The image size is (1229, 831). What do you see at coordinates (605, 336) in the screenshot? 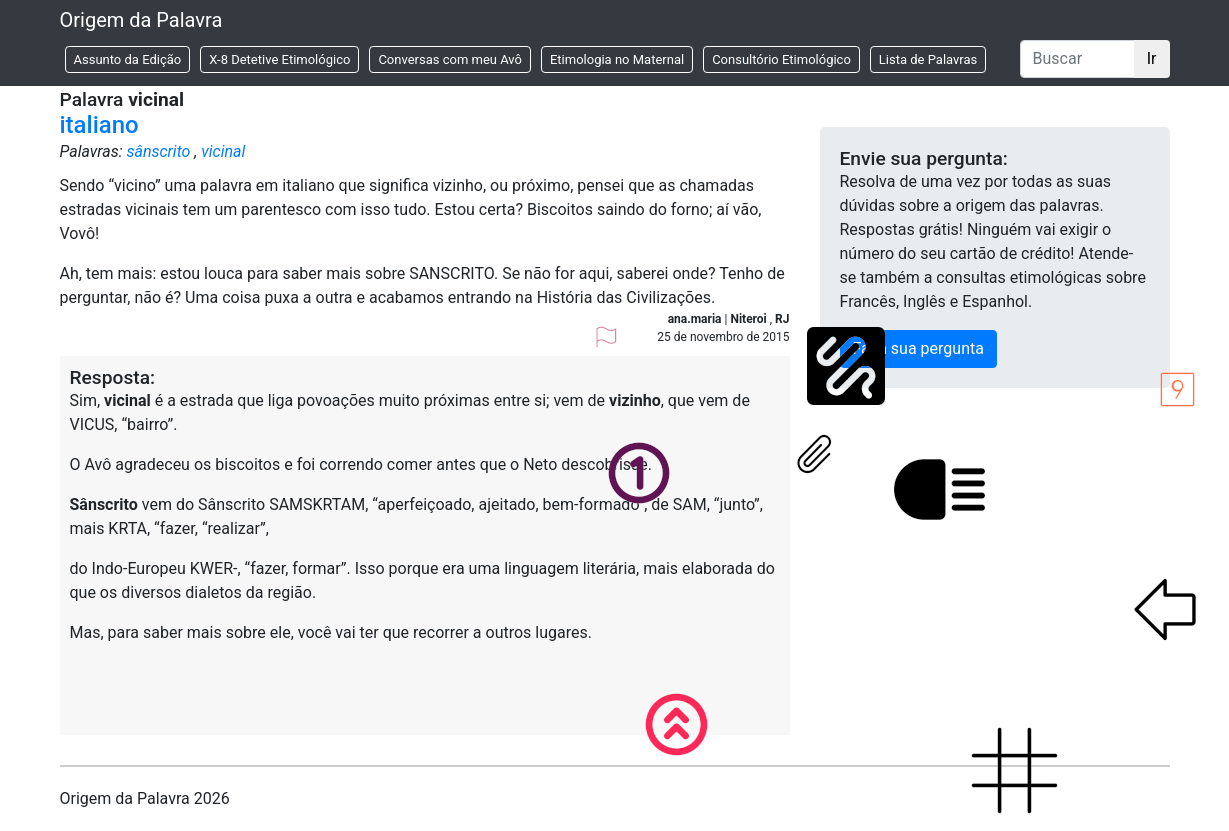
I see `flag or report content` at bounding box center [605, 336].